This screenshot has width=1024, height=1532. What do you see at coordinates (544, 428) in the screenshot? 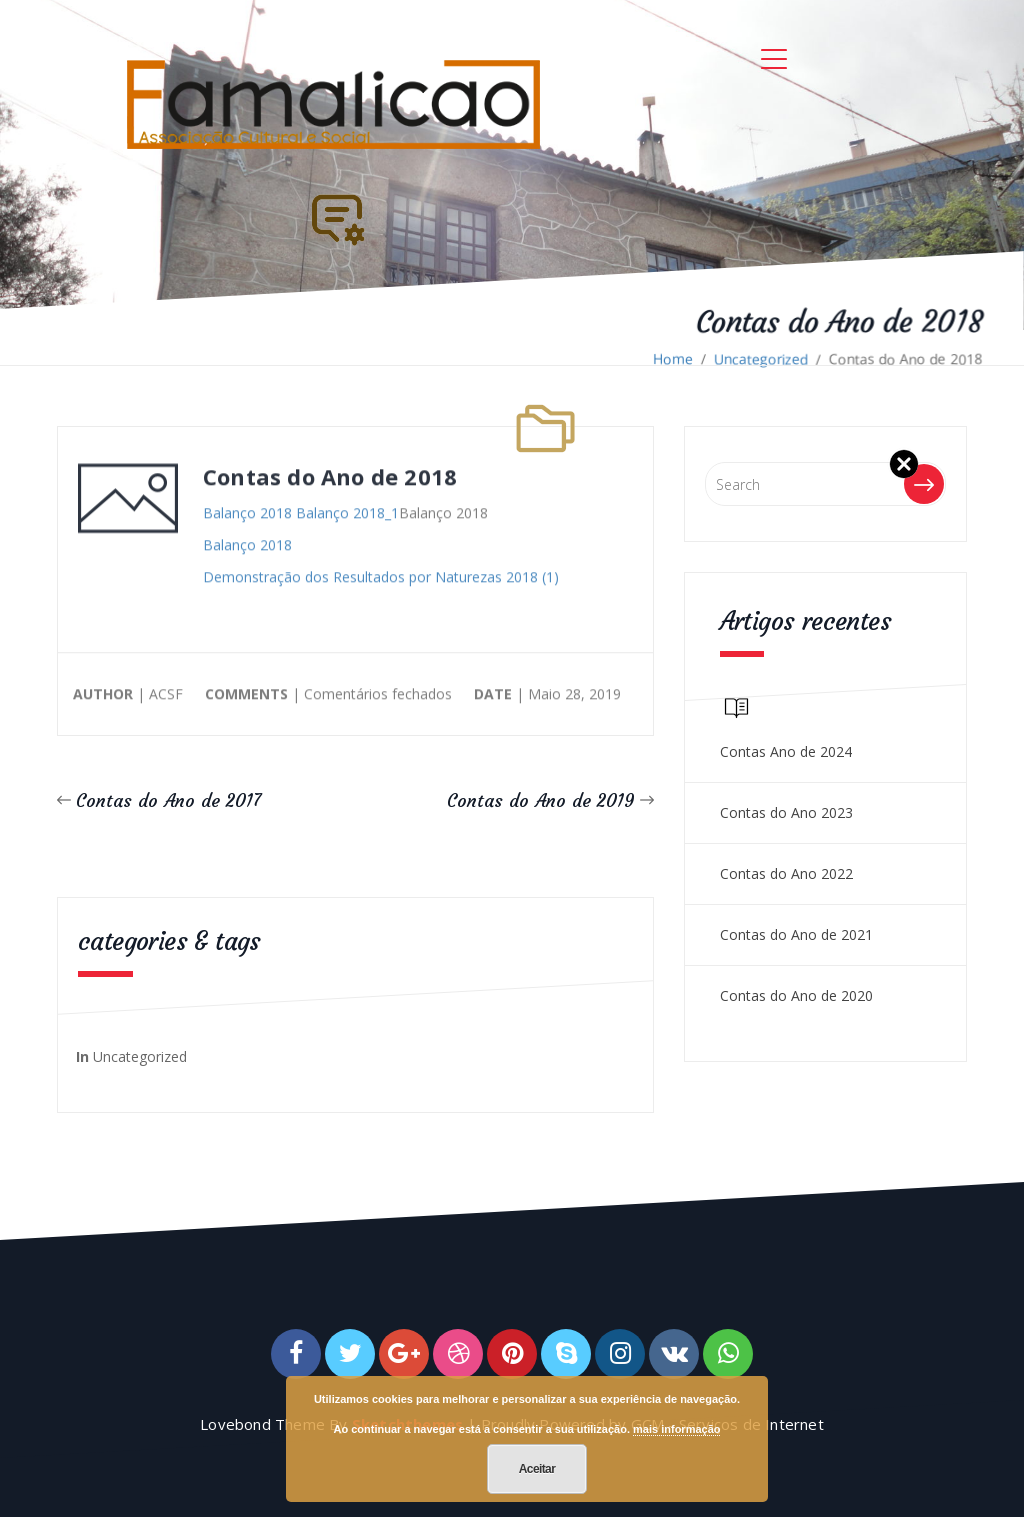
I see `browse all folders` at bounding box center [544, 428].